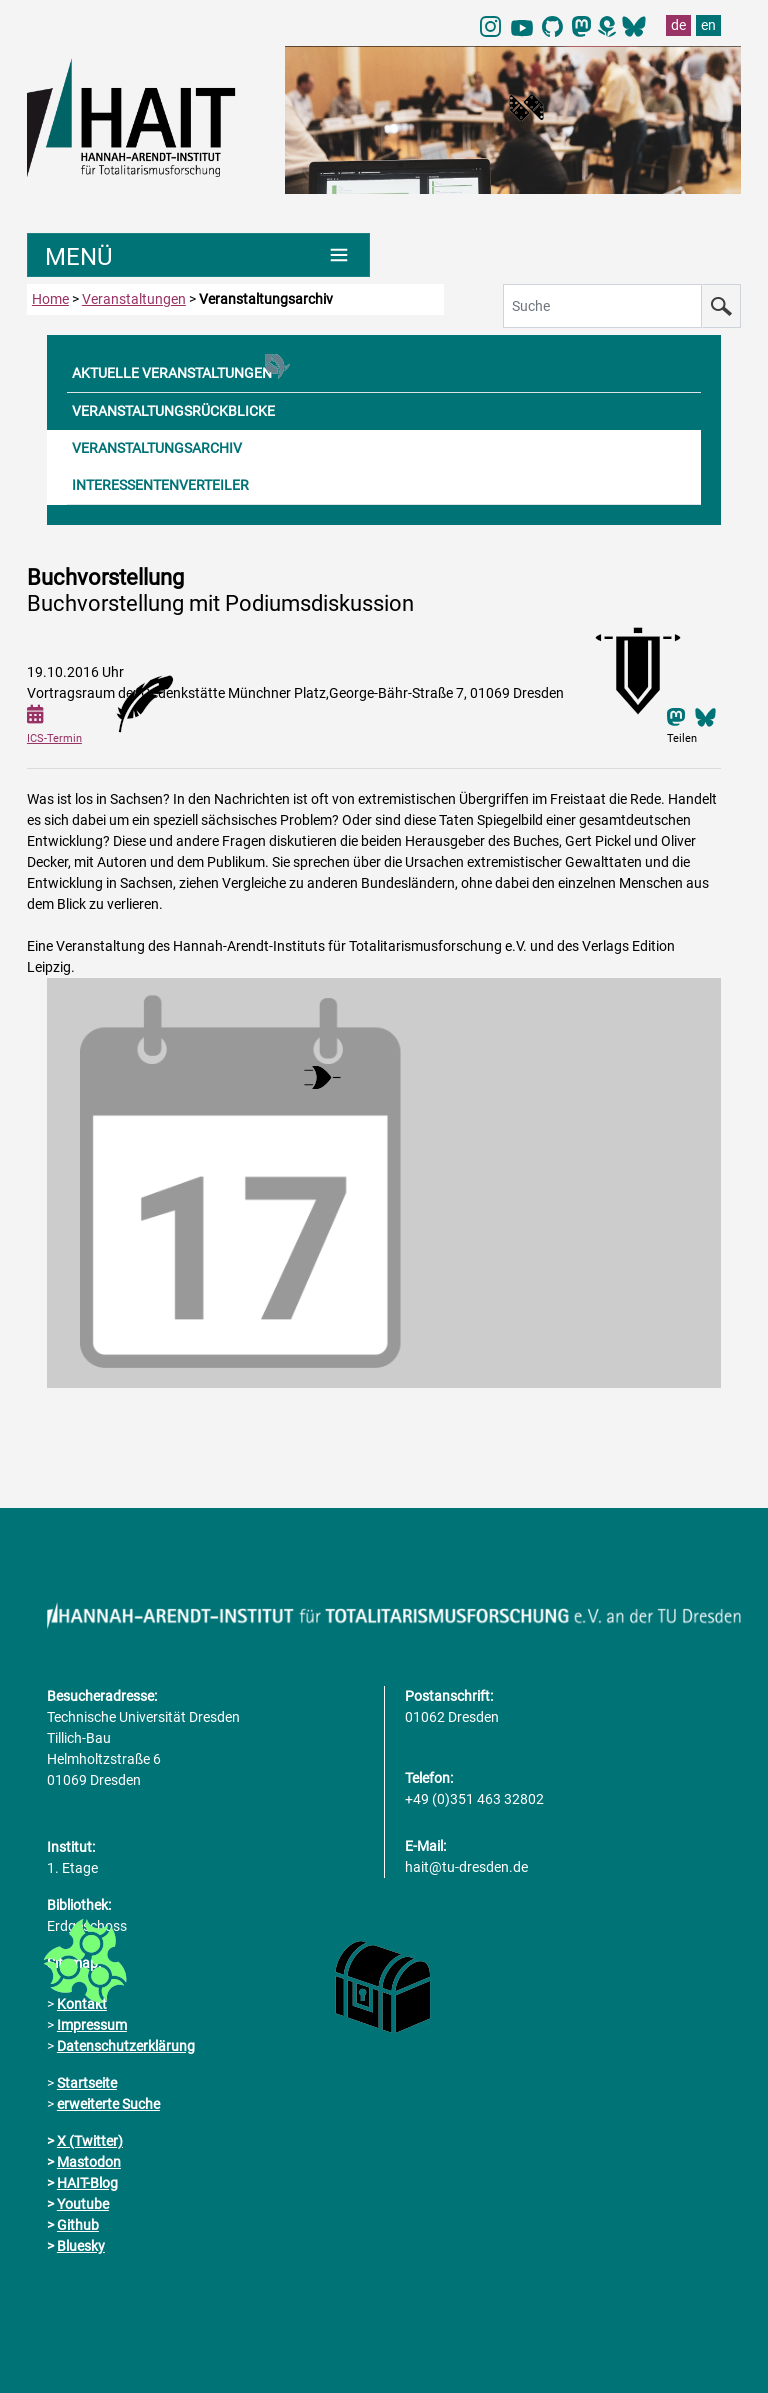  Describe the element at coordinates (638, 670) in the screenshot. I see `adjust banner width or resize vertical flag element` at that location.